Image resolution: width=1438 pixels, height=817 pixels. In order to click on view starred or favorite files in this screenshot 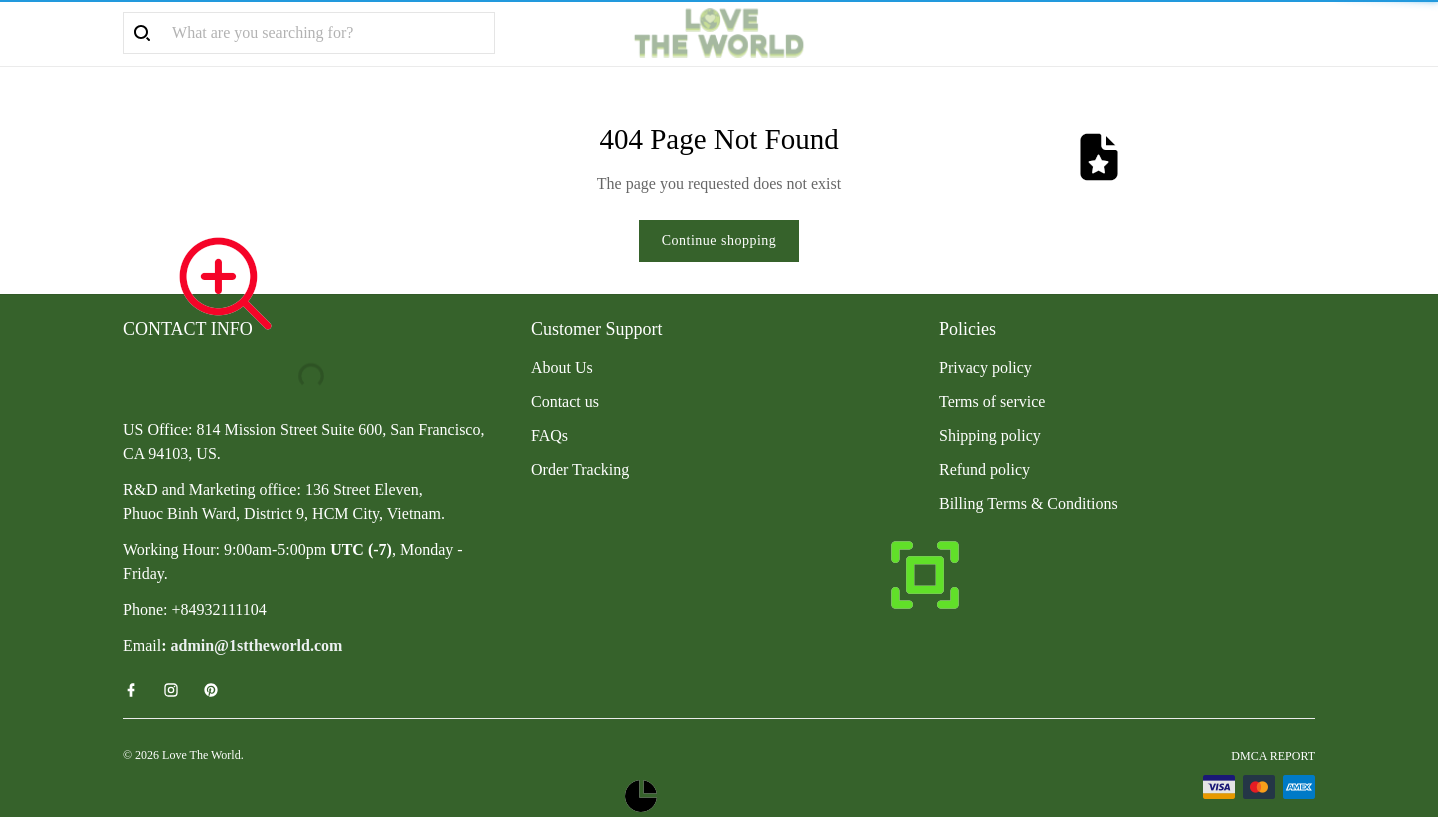, I will do `click(1099, 157)`.